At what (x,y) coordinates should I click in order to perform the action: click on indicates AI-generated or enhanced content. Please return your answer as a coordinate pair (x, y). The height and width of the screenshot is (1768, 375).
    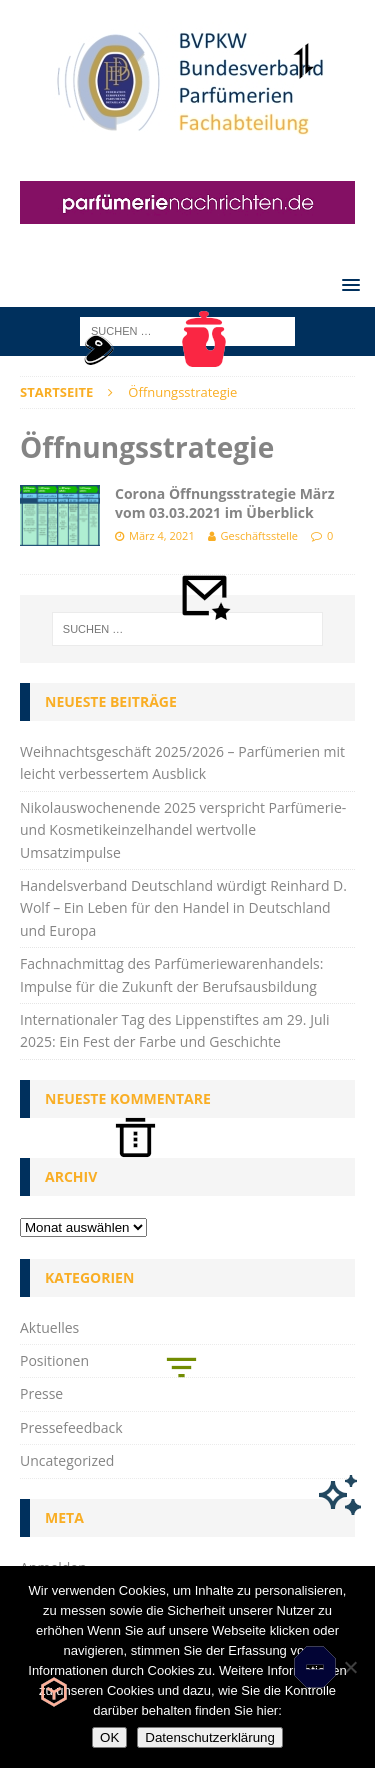
    Looking at the image, I should click on (341, 1495).